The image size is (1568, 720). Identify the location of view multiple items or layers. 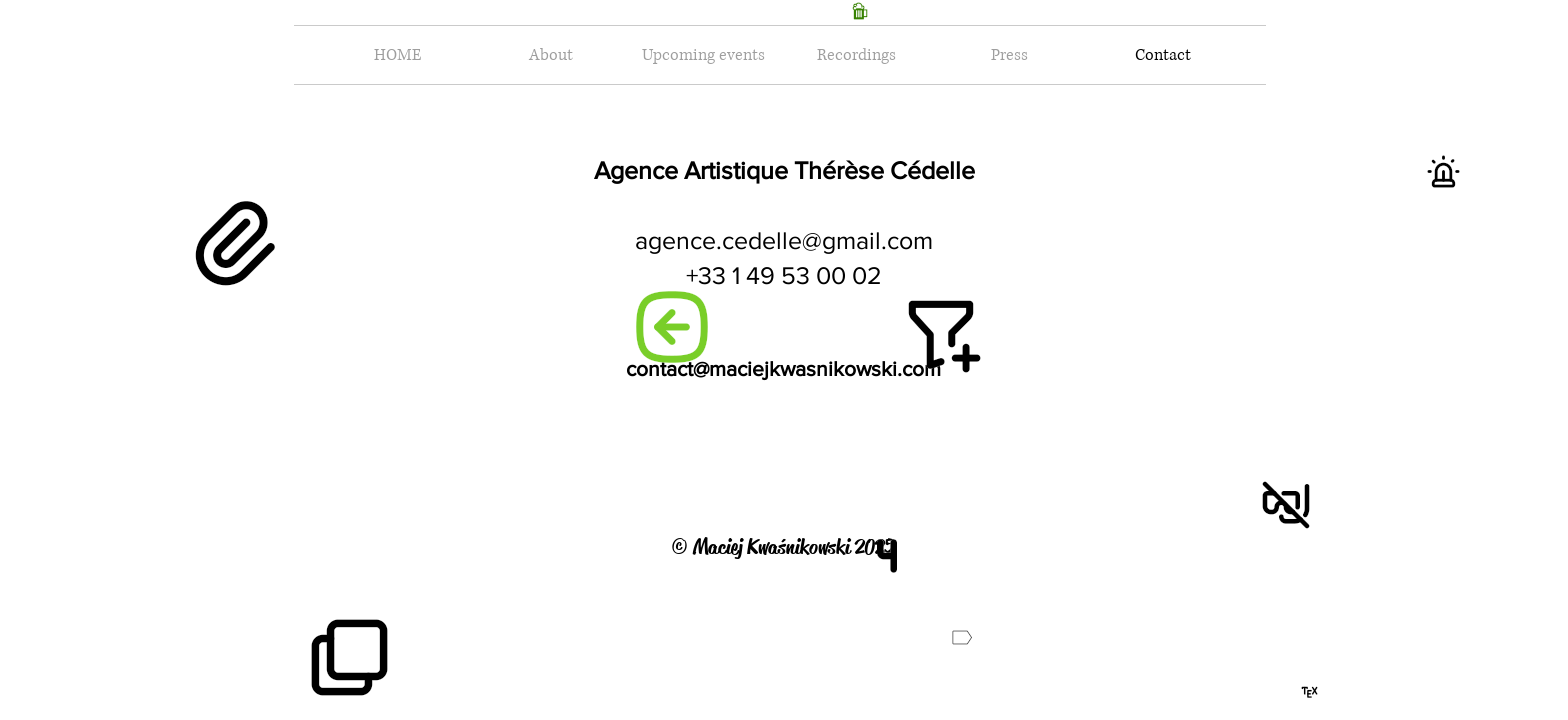
(349, 657).